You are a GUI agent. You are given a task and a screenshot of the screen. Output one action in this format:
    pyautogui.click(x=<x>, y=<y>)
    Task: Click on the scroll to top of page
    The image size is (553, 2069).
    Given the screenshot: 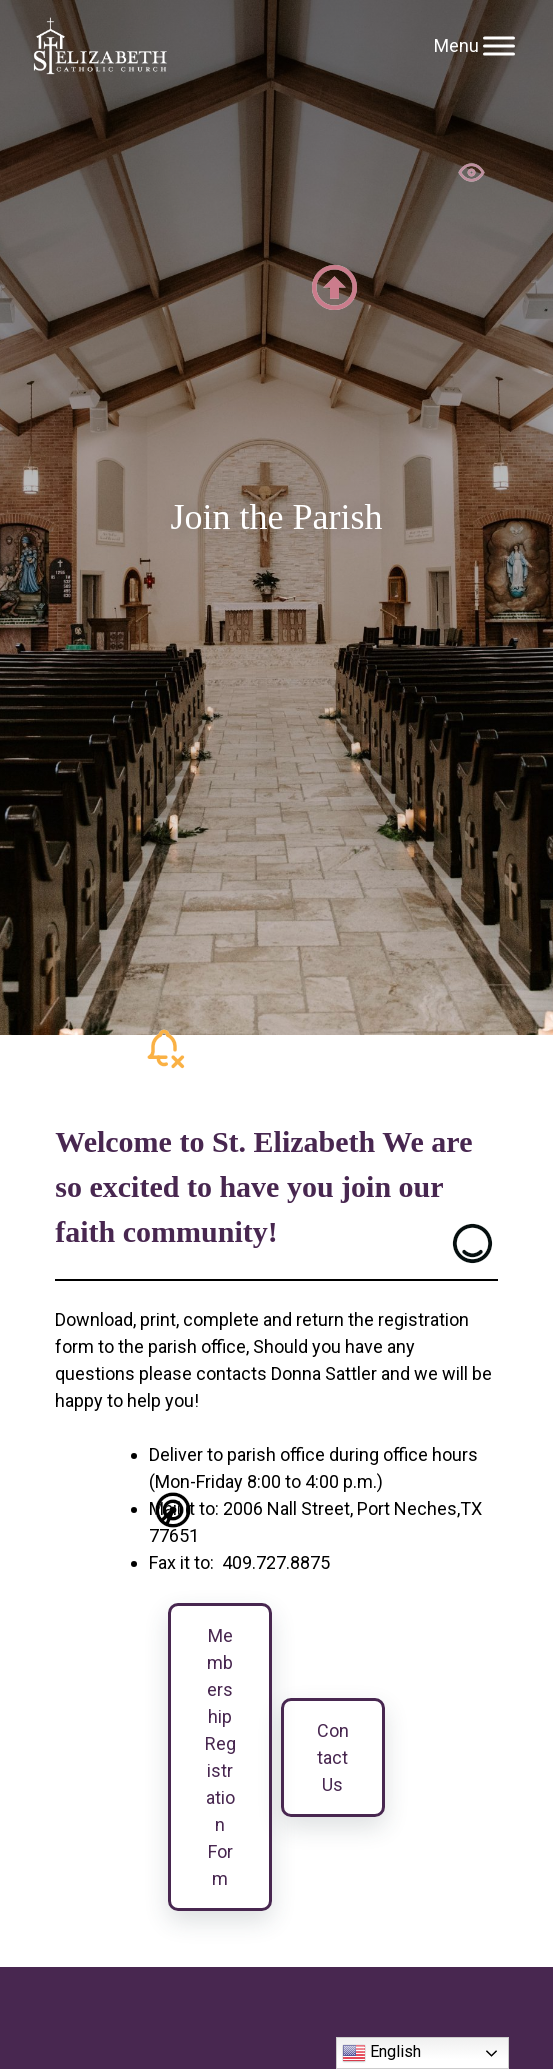 What is the action you would take?
    pyautogui.click(x=334, y=287)
    